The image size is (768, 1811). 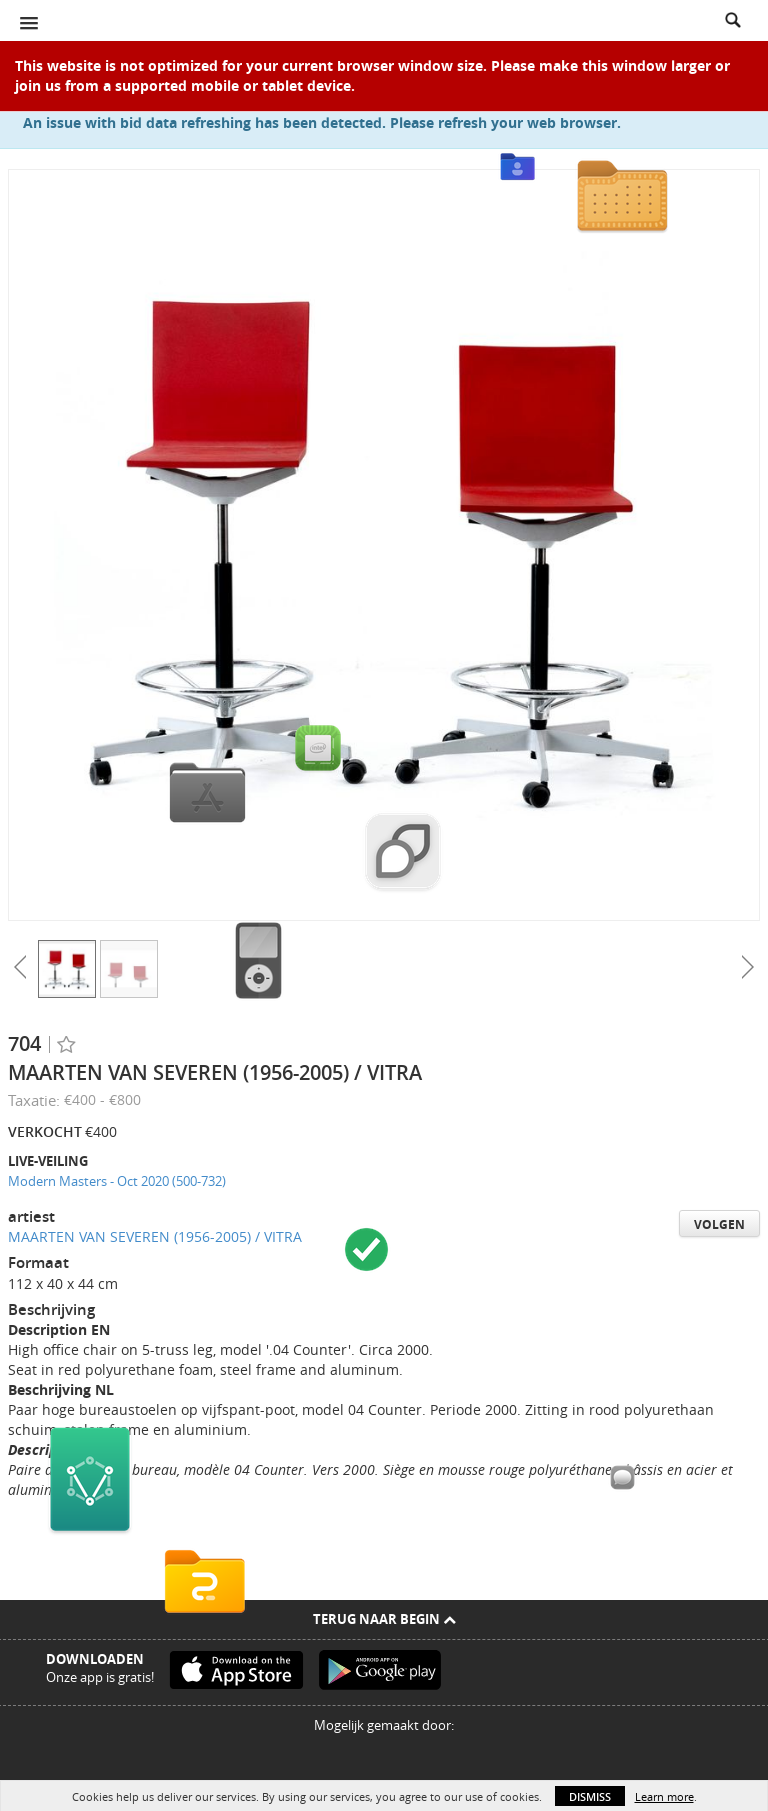 I want to click on open user profile folder, so click(x=517, y=167).